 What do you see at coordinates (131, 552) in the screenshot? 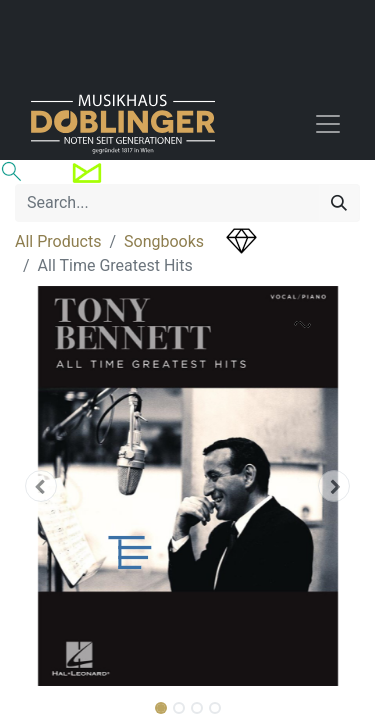
I see `view file explorer tree structure` at bounding box center [131, 552].